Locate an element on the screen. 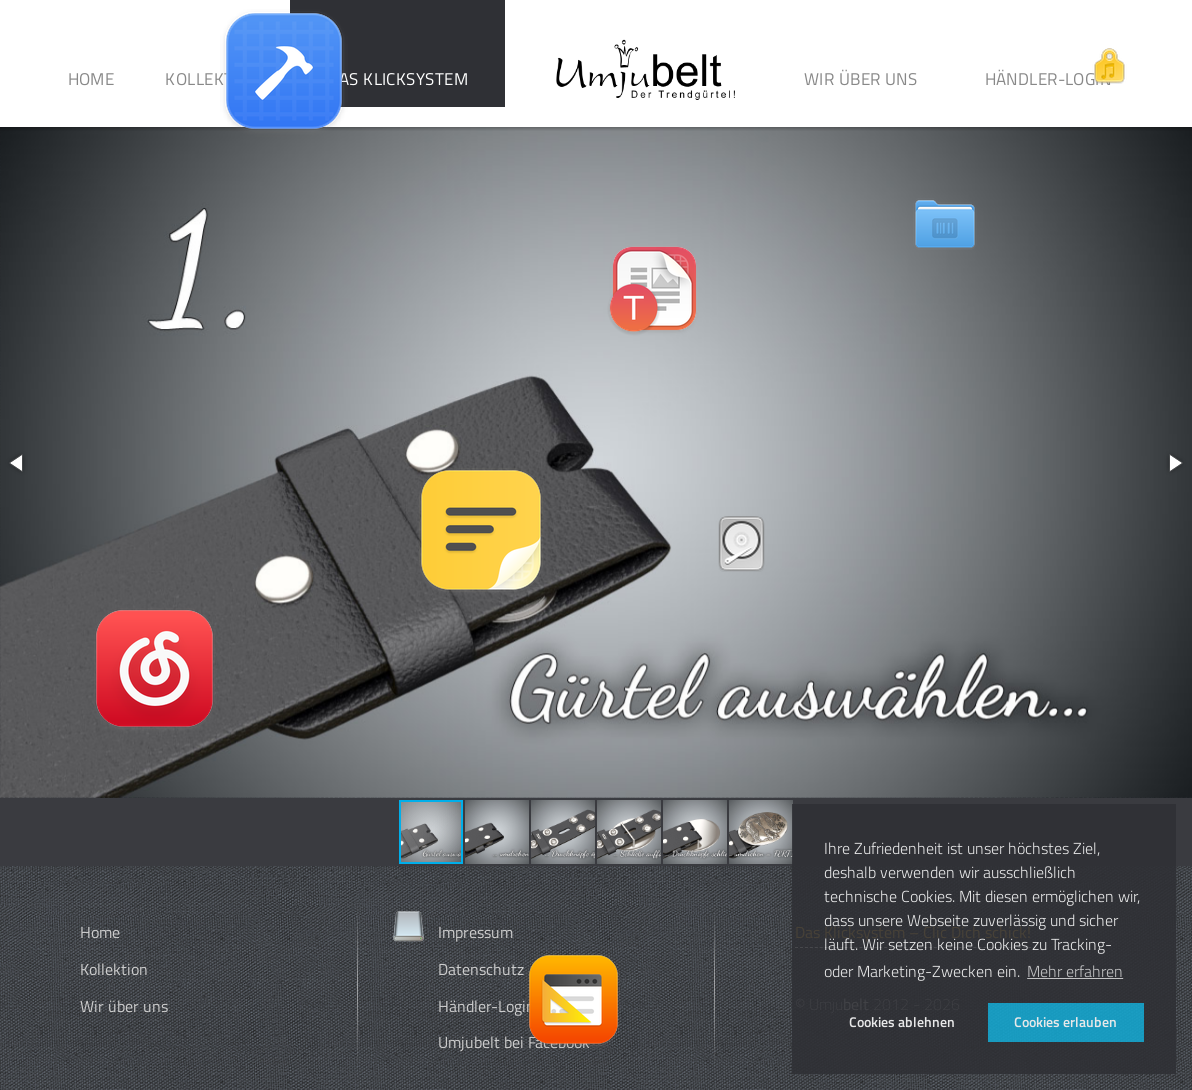 Image resolution: width=1192 pixels, height=1090 pixels. open the stickies app for quick notes is located at coordinates (481, 530).